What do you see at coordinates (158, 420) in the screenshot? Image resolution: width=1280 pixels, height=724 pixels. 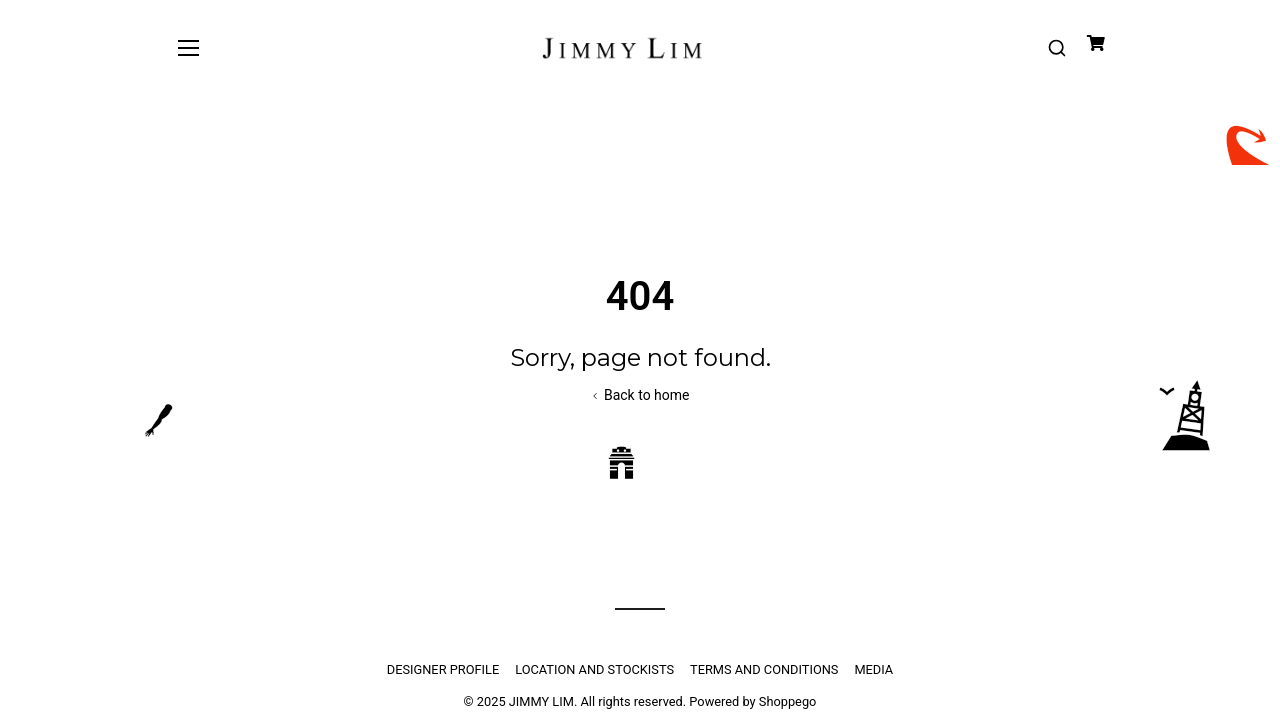 I see `select arm or upper limb in character customization` at bounding box center [158, 420].